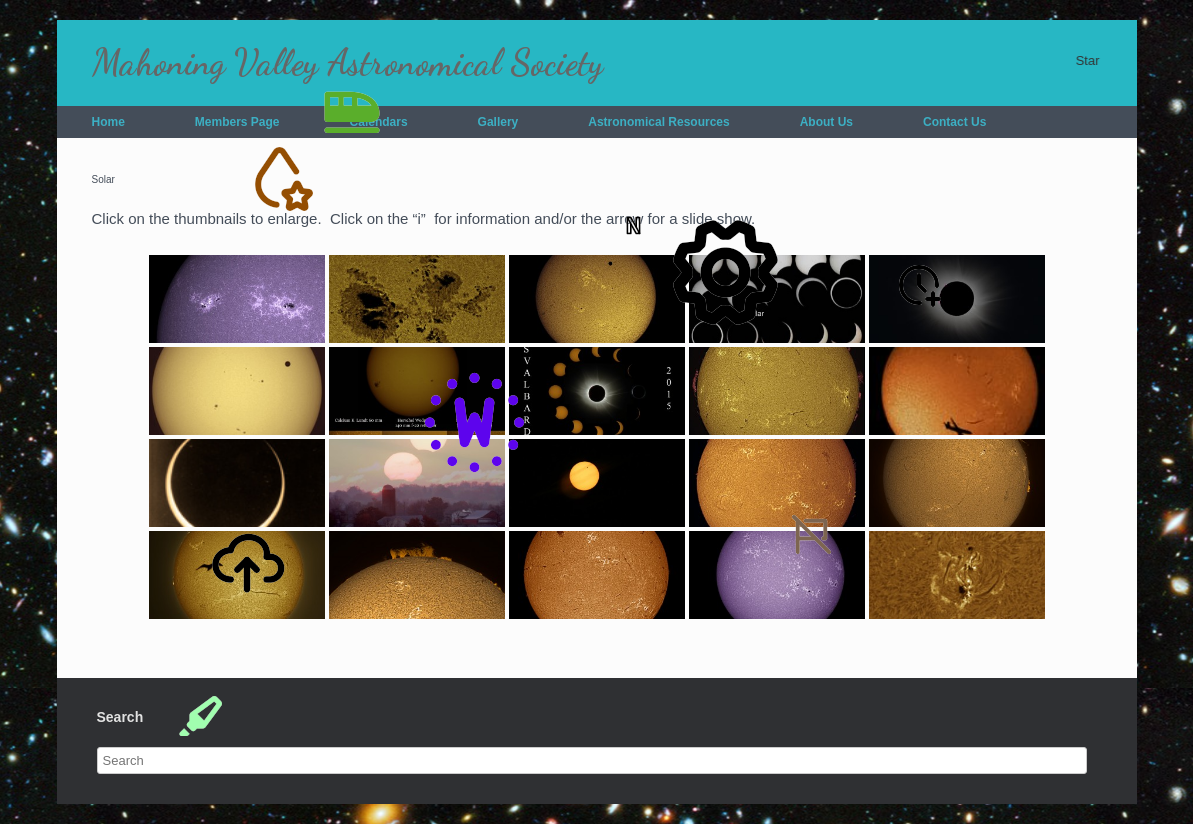 The width and height of the screenshot is (1193, 824). Describe the element at coordinates (279, 177) in the screenshot. I see `mark a water or hydration entry as favorite` at that location.